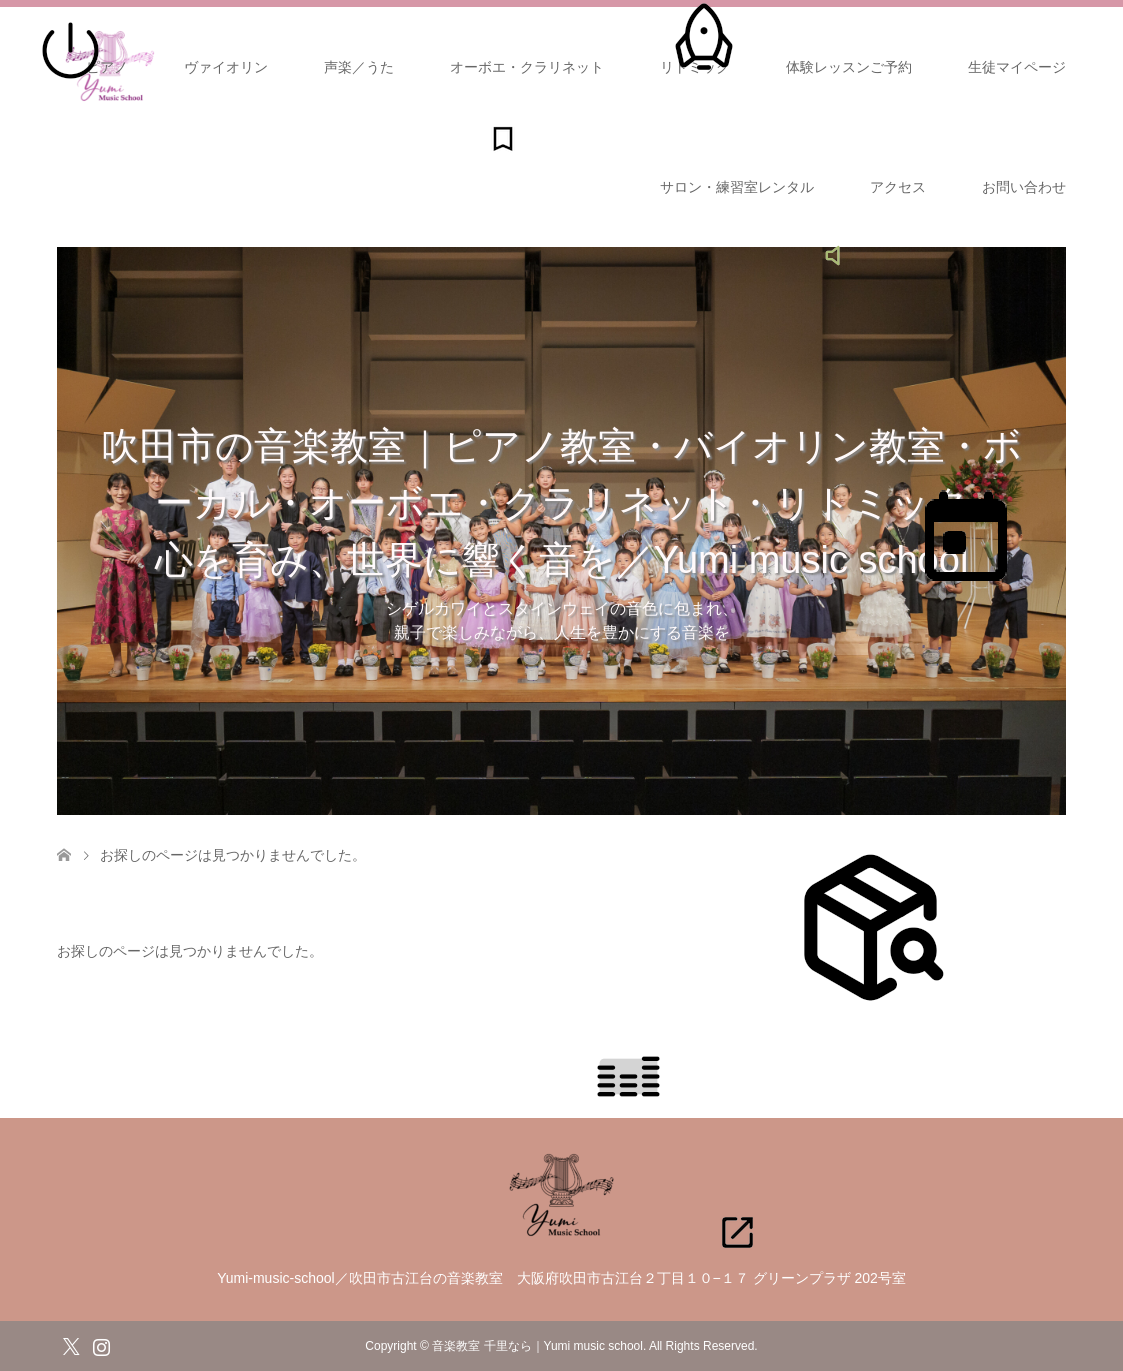 The image size is (1123, 1371). I want to click on search for a package or shipment, so click(870, 927).